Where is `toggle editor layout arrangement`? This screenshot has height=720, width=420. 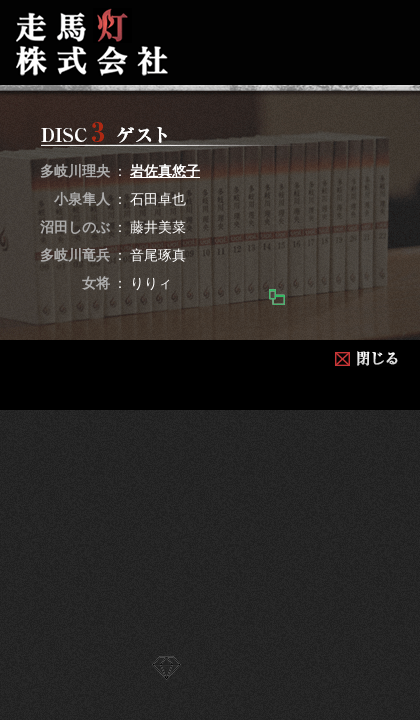
toggle editor layout arrangement is located at coordinates (277, 297).